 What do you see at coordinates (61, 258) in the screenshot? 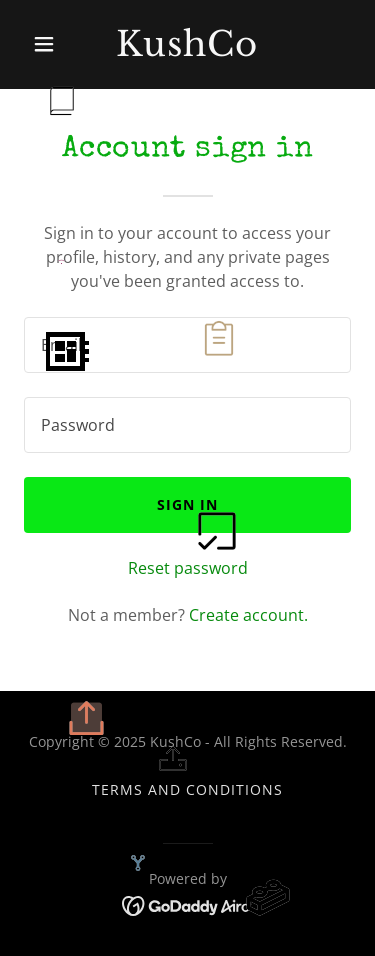
I see `indicates weak wifi signal strength` at bounding box center [61, 258].